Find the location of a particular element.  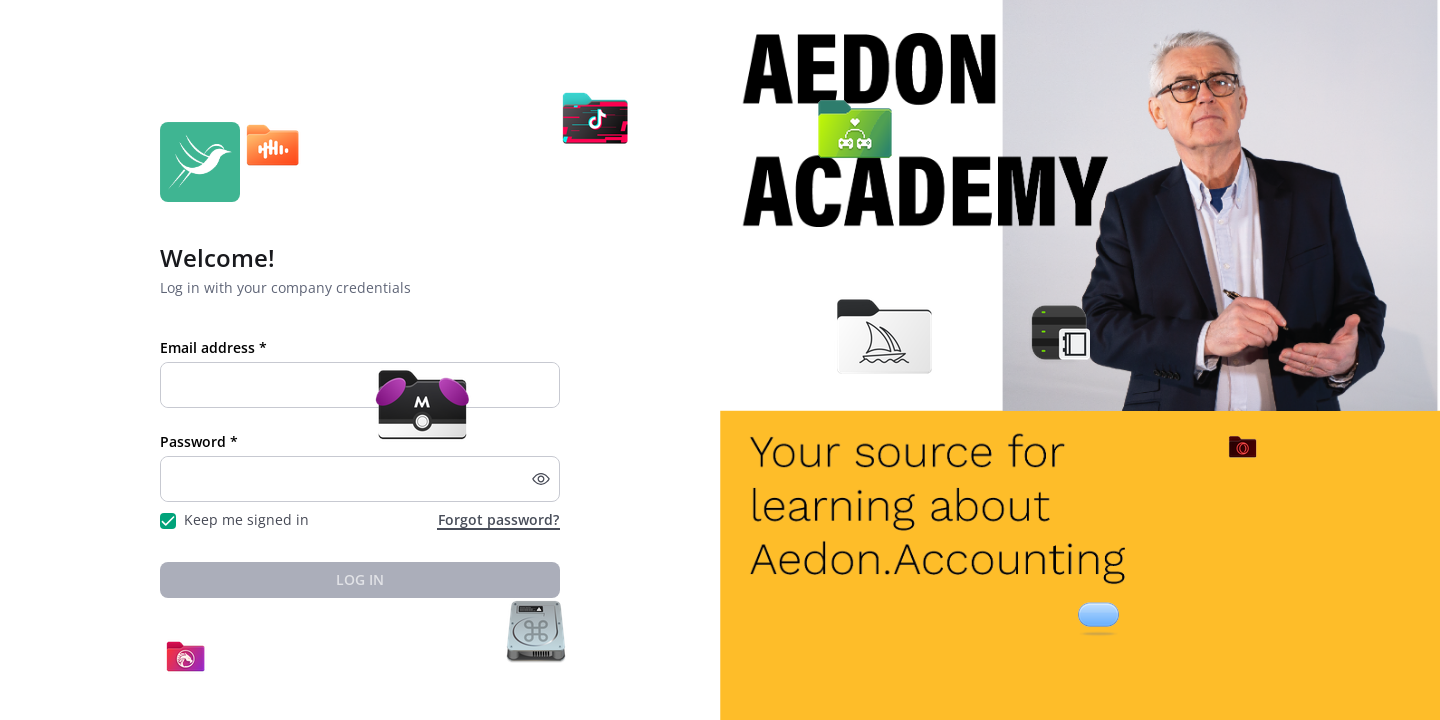

open castbox podcast downloads folder is located at coordinates (272, 146).